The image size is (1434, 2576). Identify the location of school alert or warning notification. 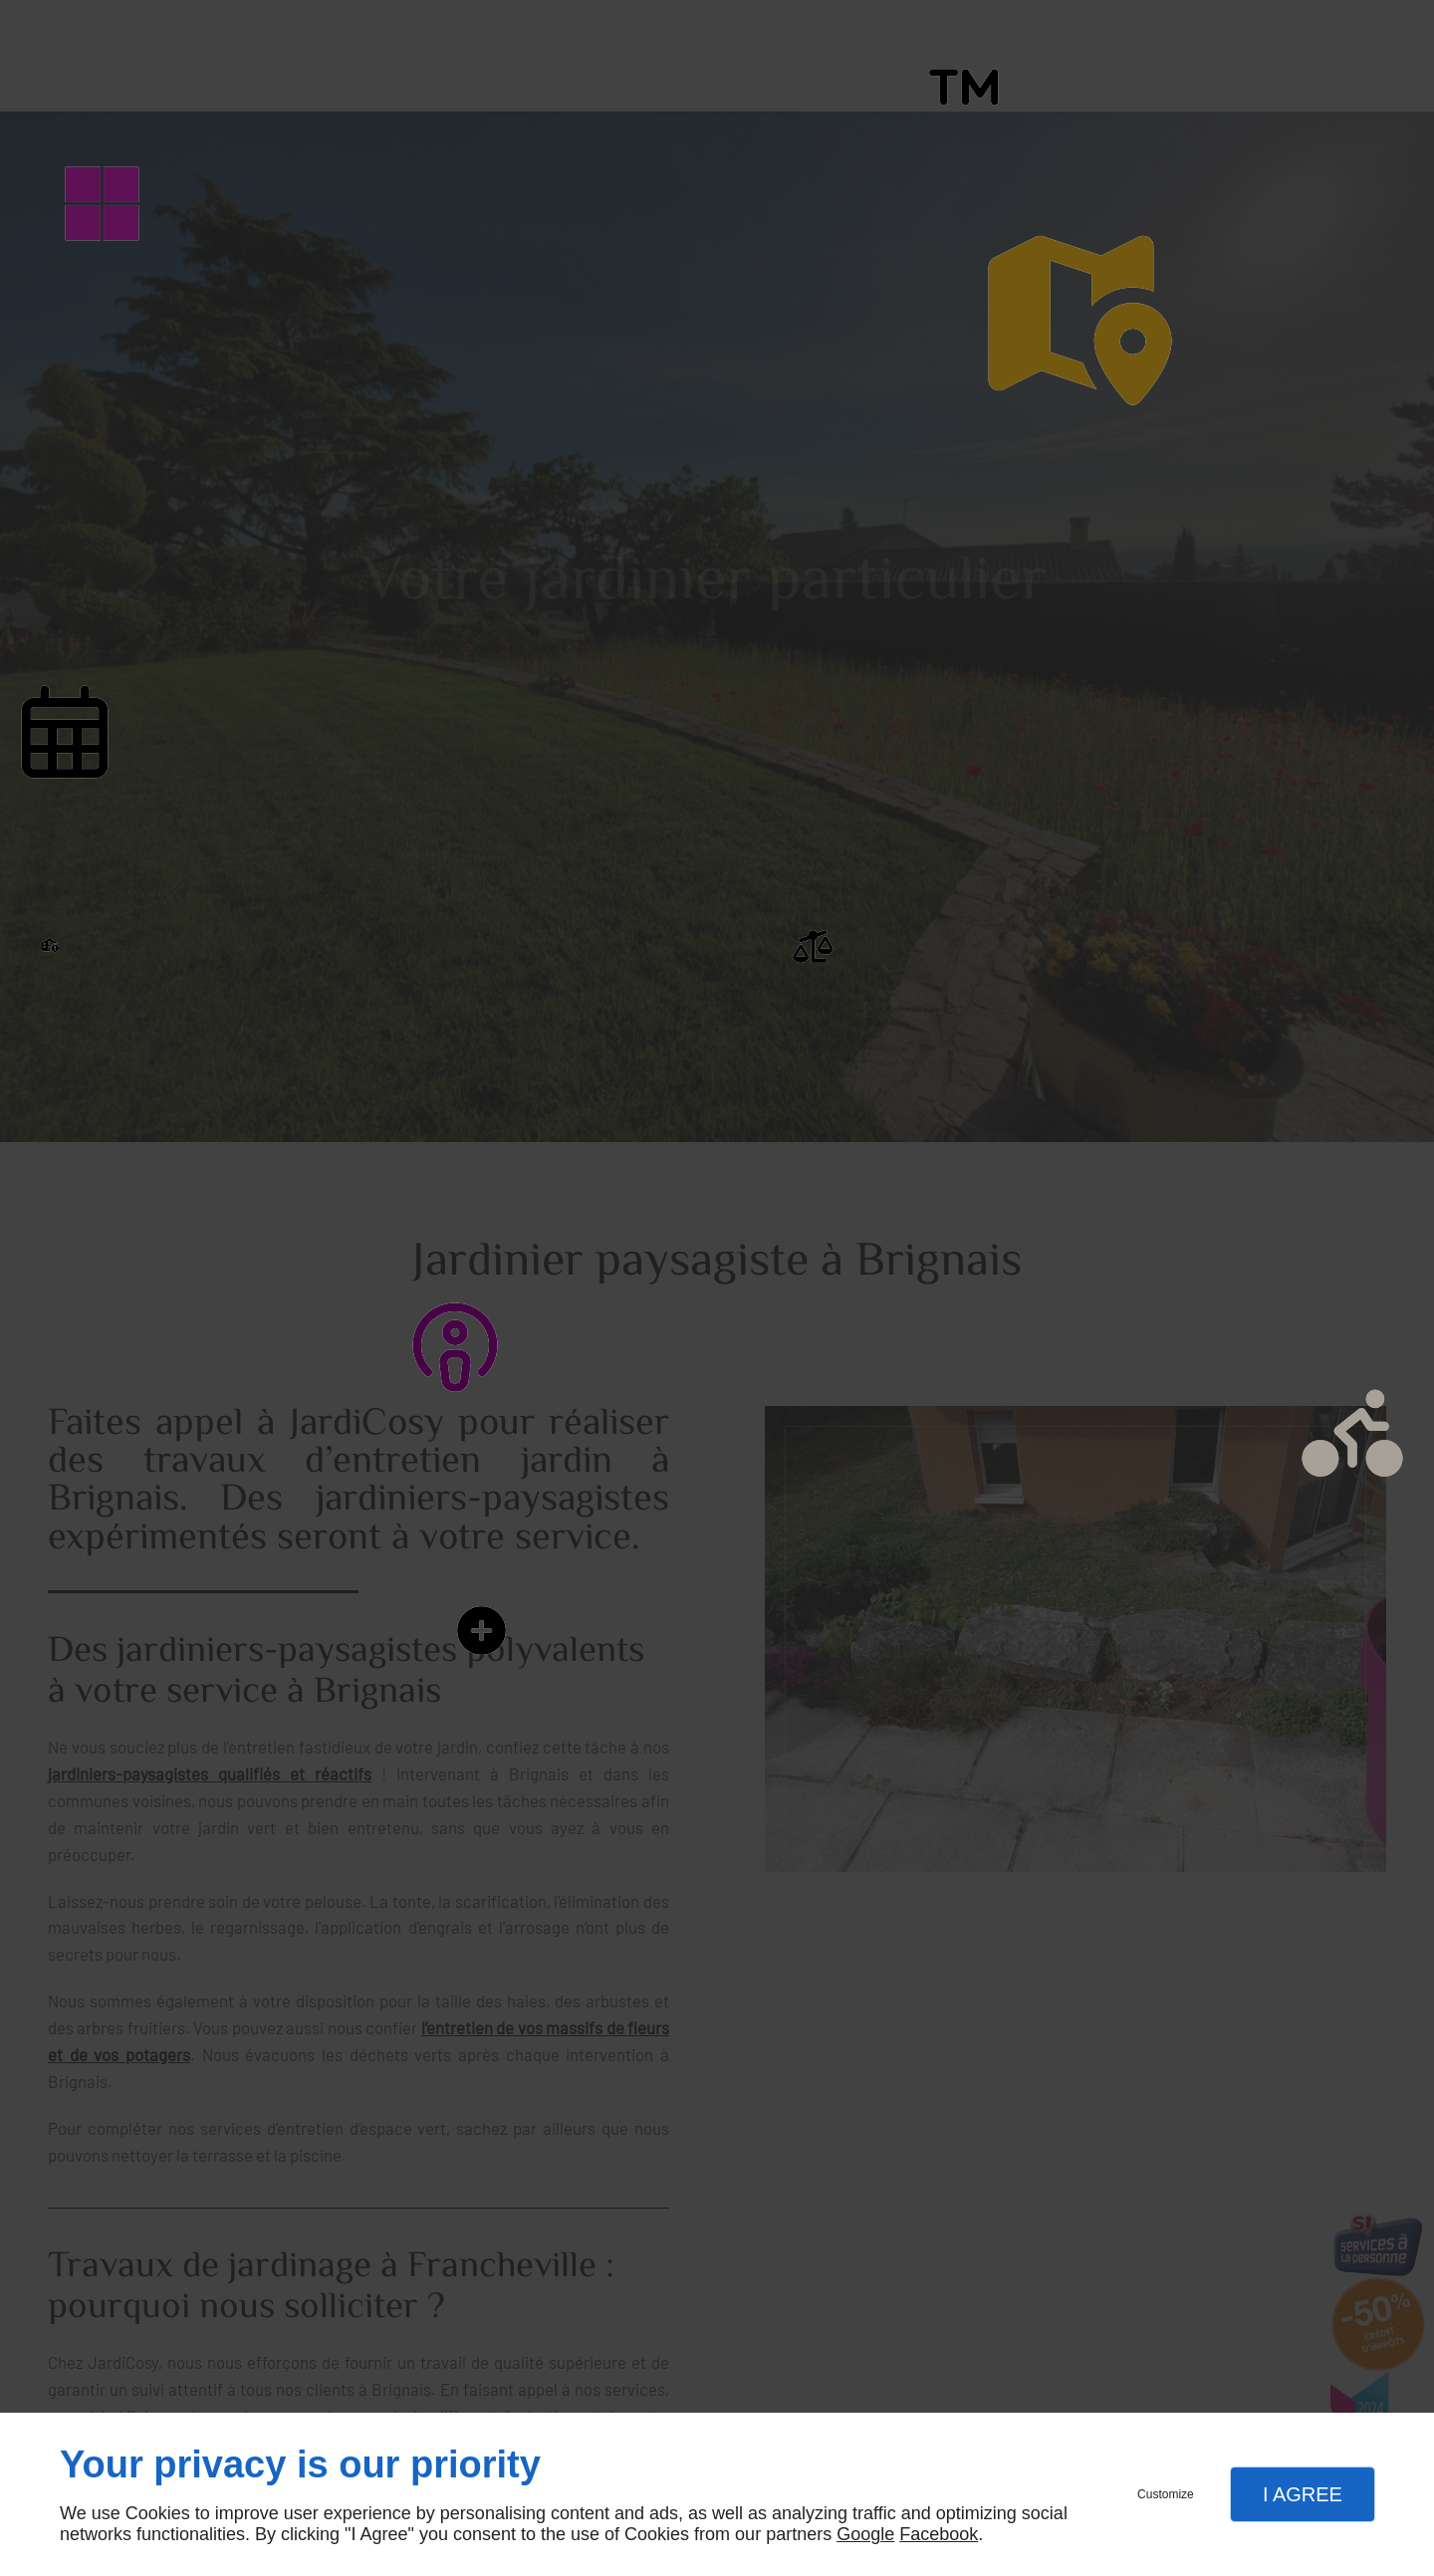
(50, 944).